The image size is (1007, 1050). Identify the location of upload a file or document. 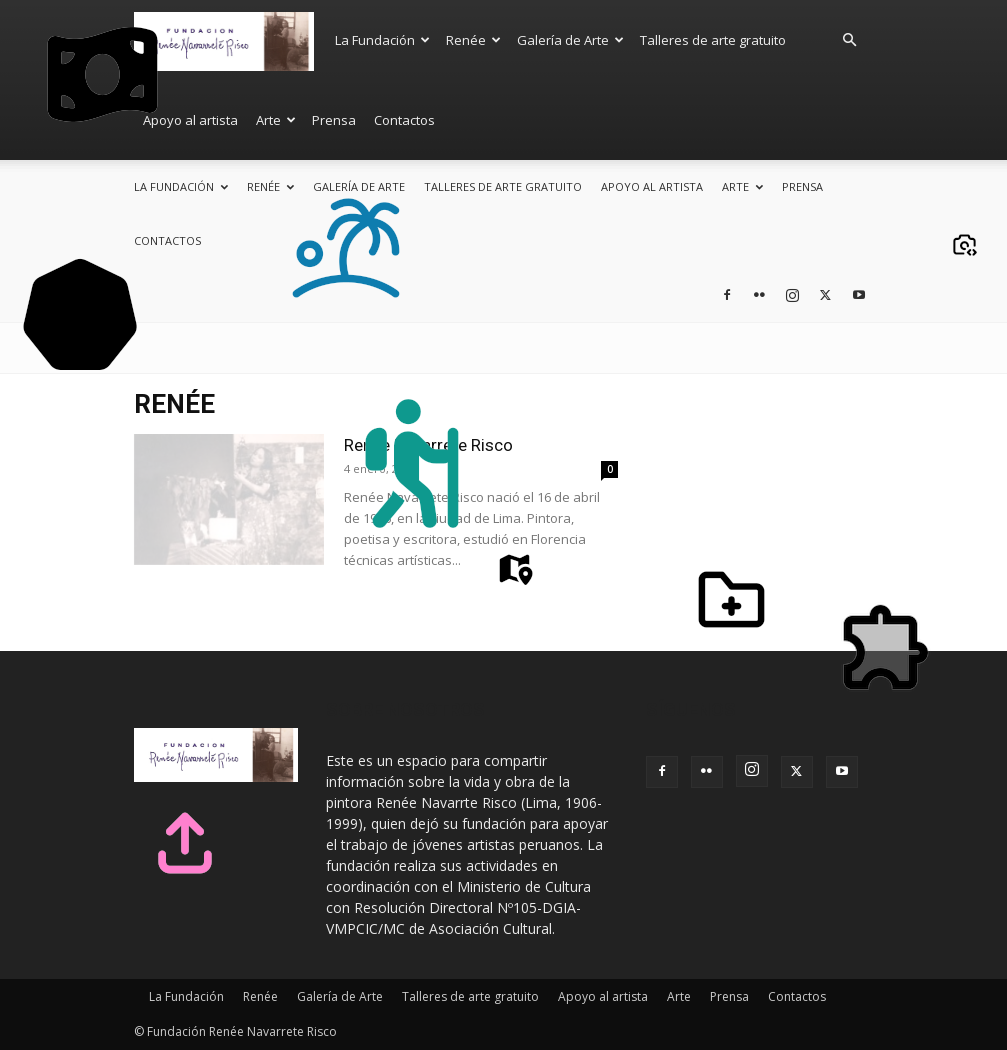
(185, 843).